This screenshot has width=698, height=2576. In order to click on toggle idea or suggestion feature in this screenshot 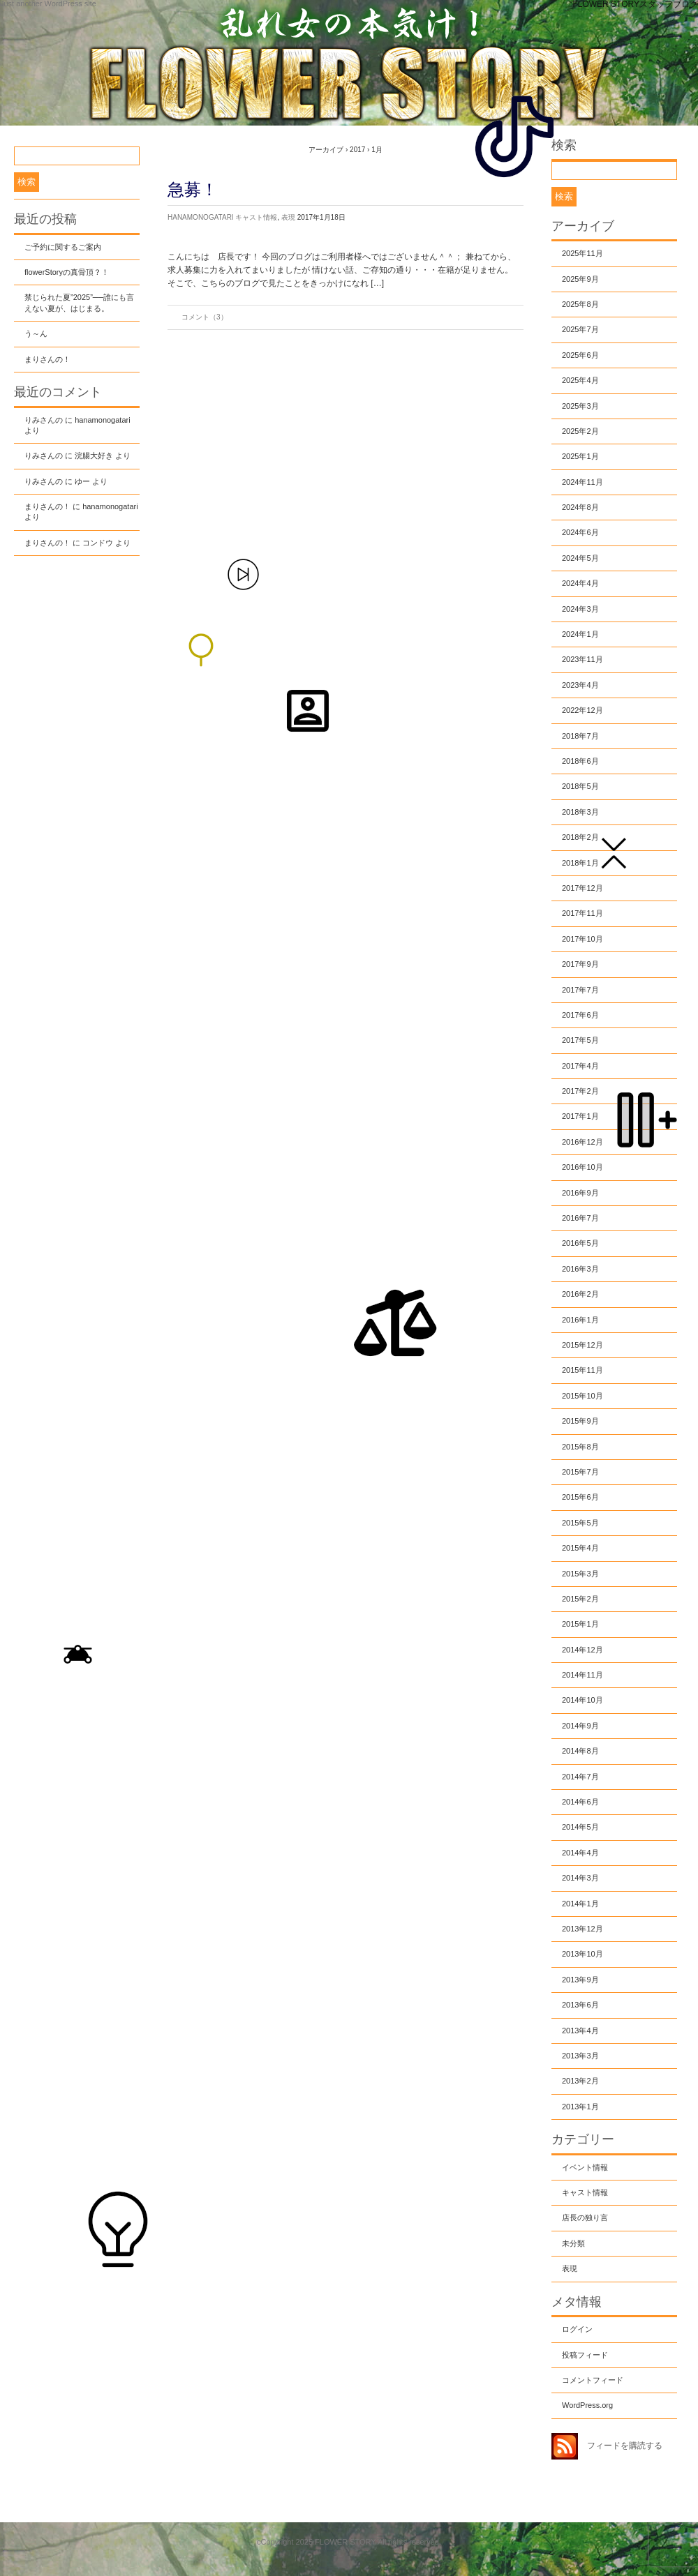, I will do `click(118, 2229)`.